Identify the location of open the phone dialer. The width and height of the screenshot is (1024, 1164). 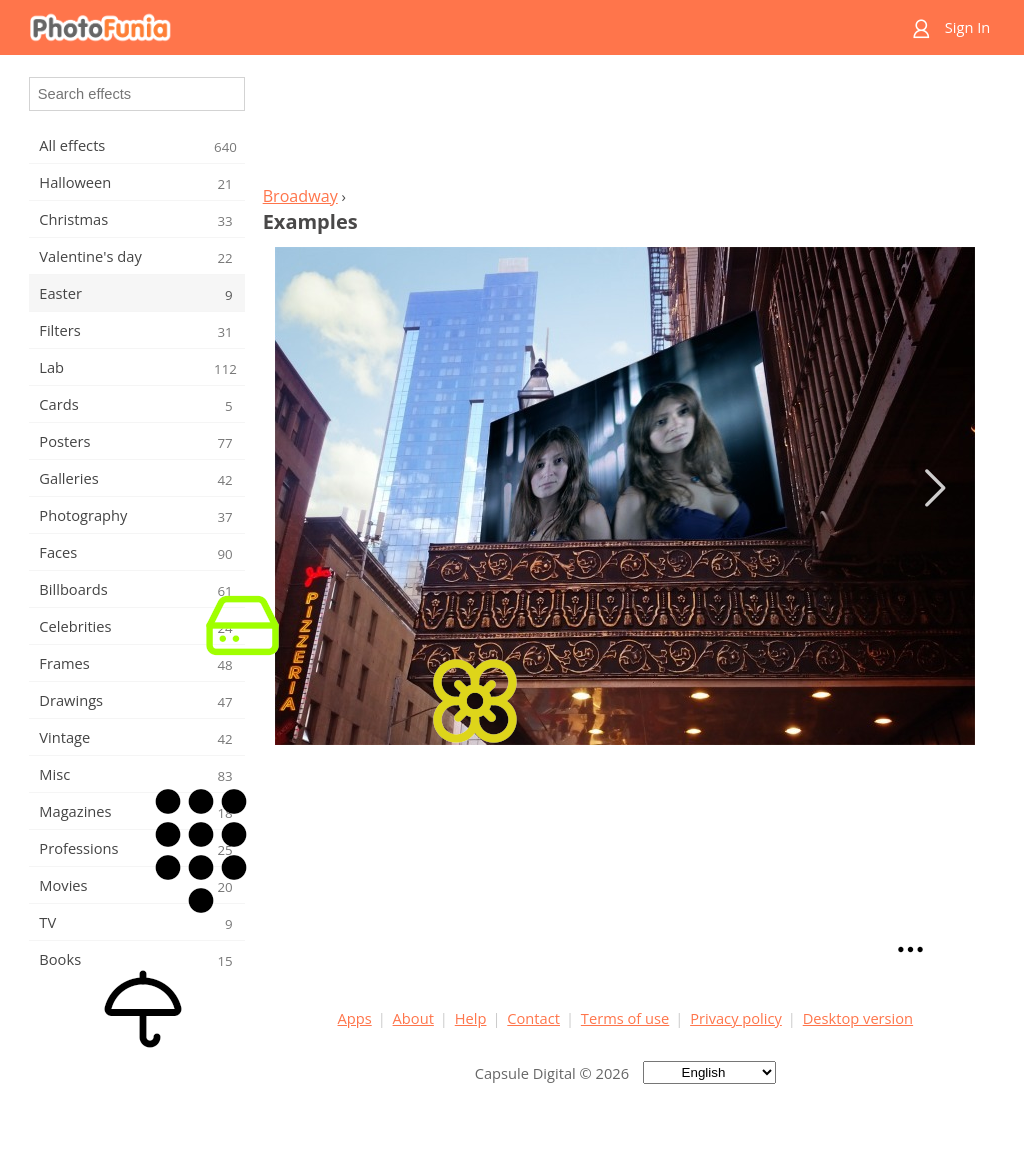
(201, 851).